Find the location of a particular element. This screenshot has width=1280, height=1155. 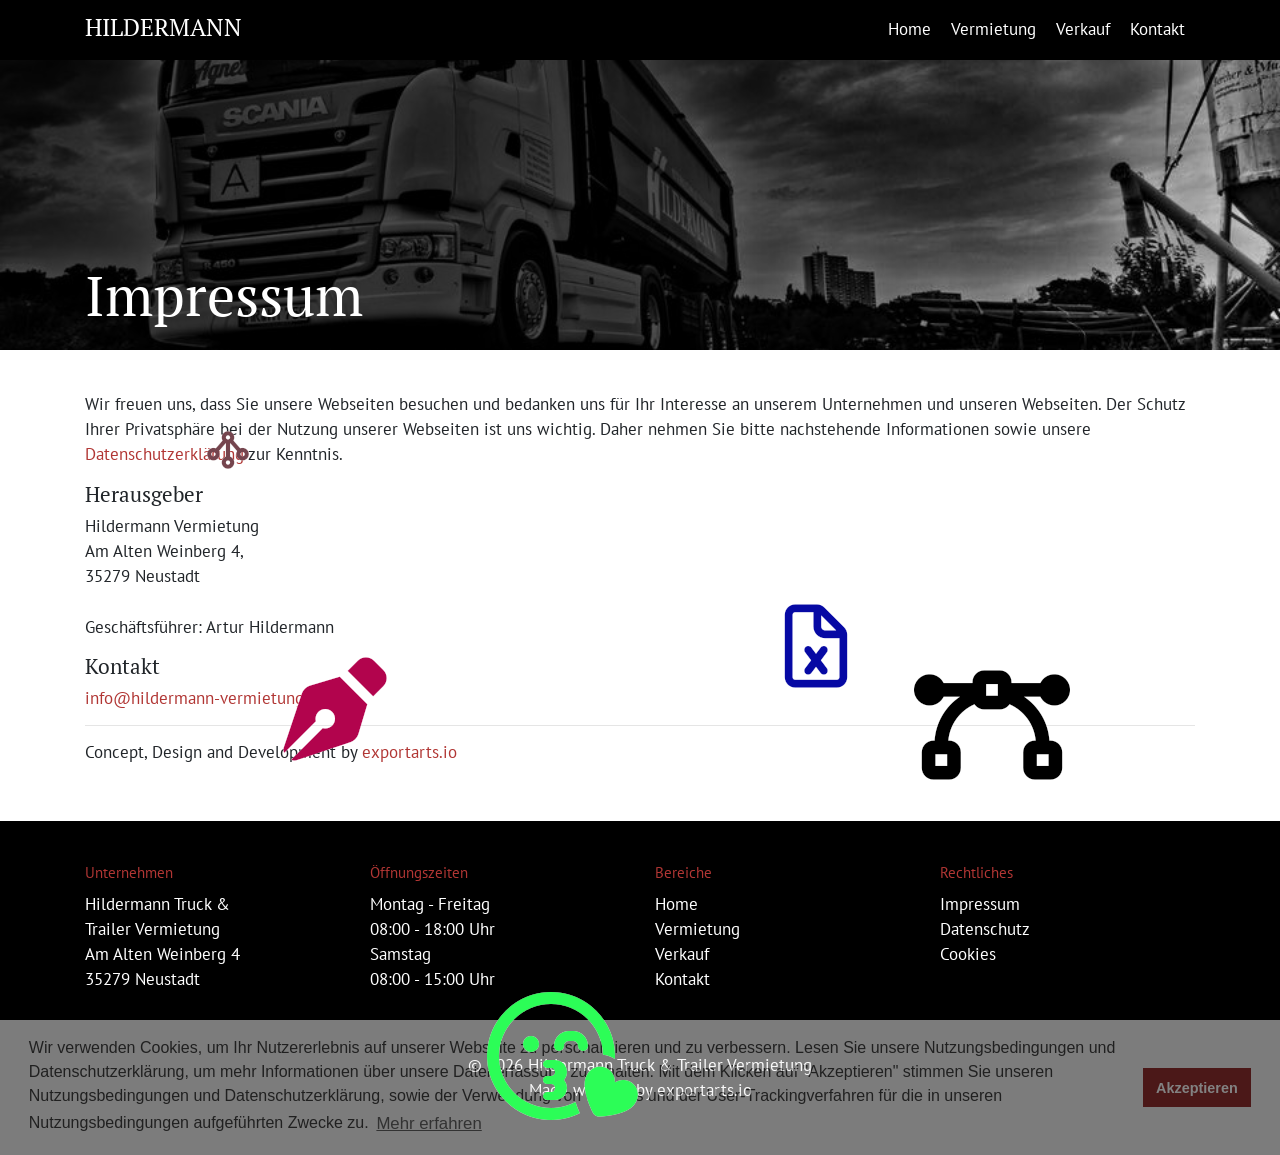

view hierarchical data structure is located at coordinates (228, 450).